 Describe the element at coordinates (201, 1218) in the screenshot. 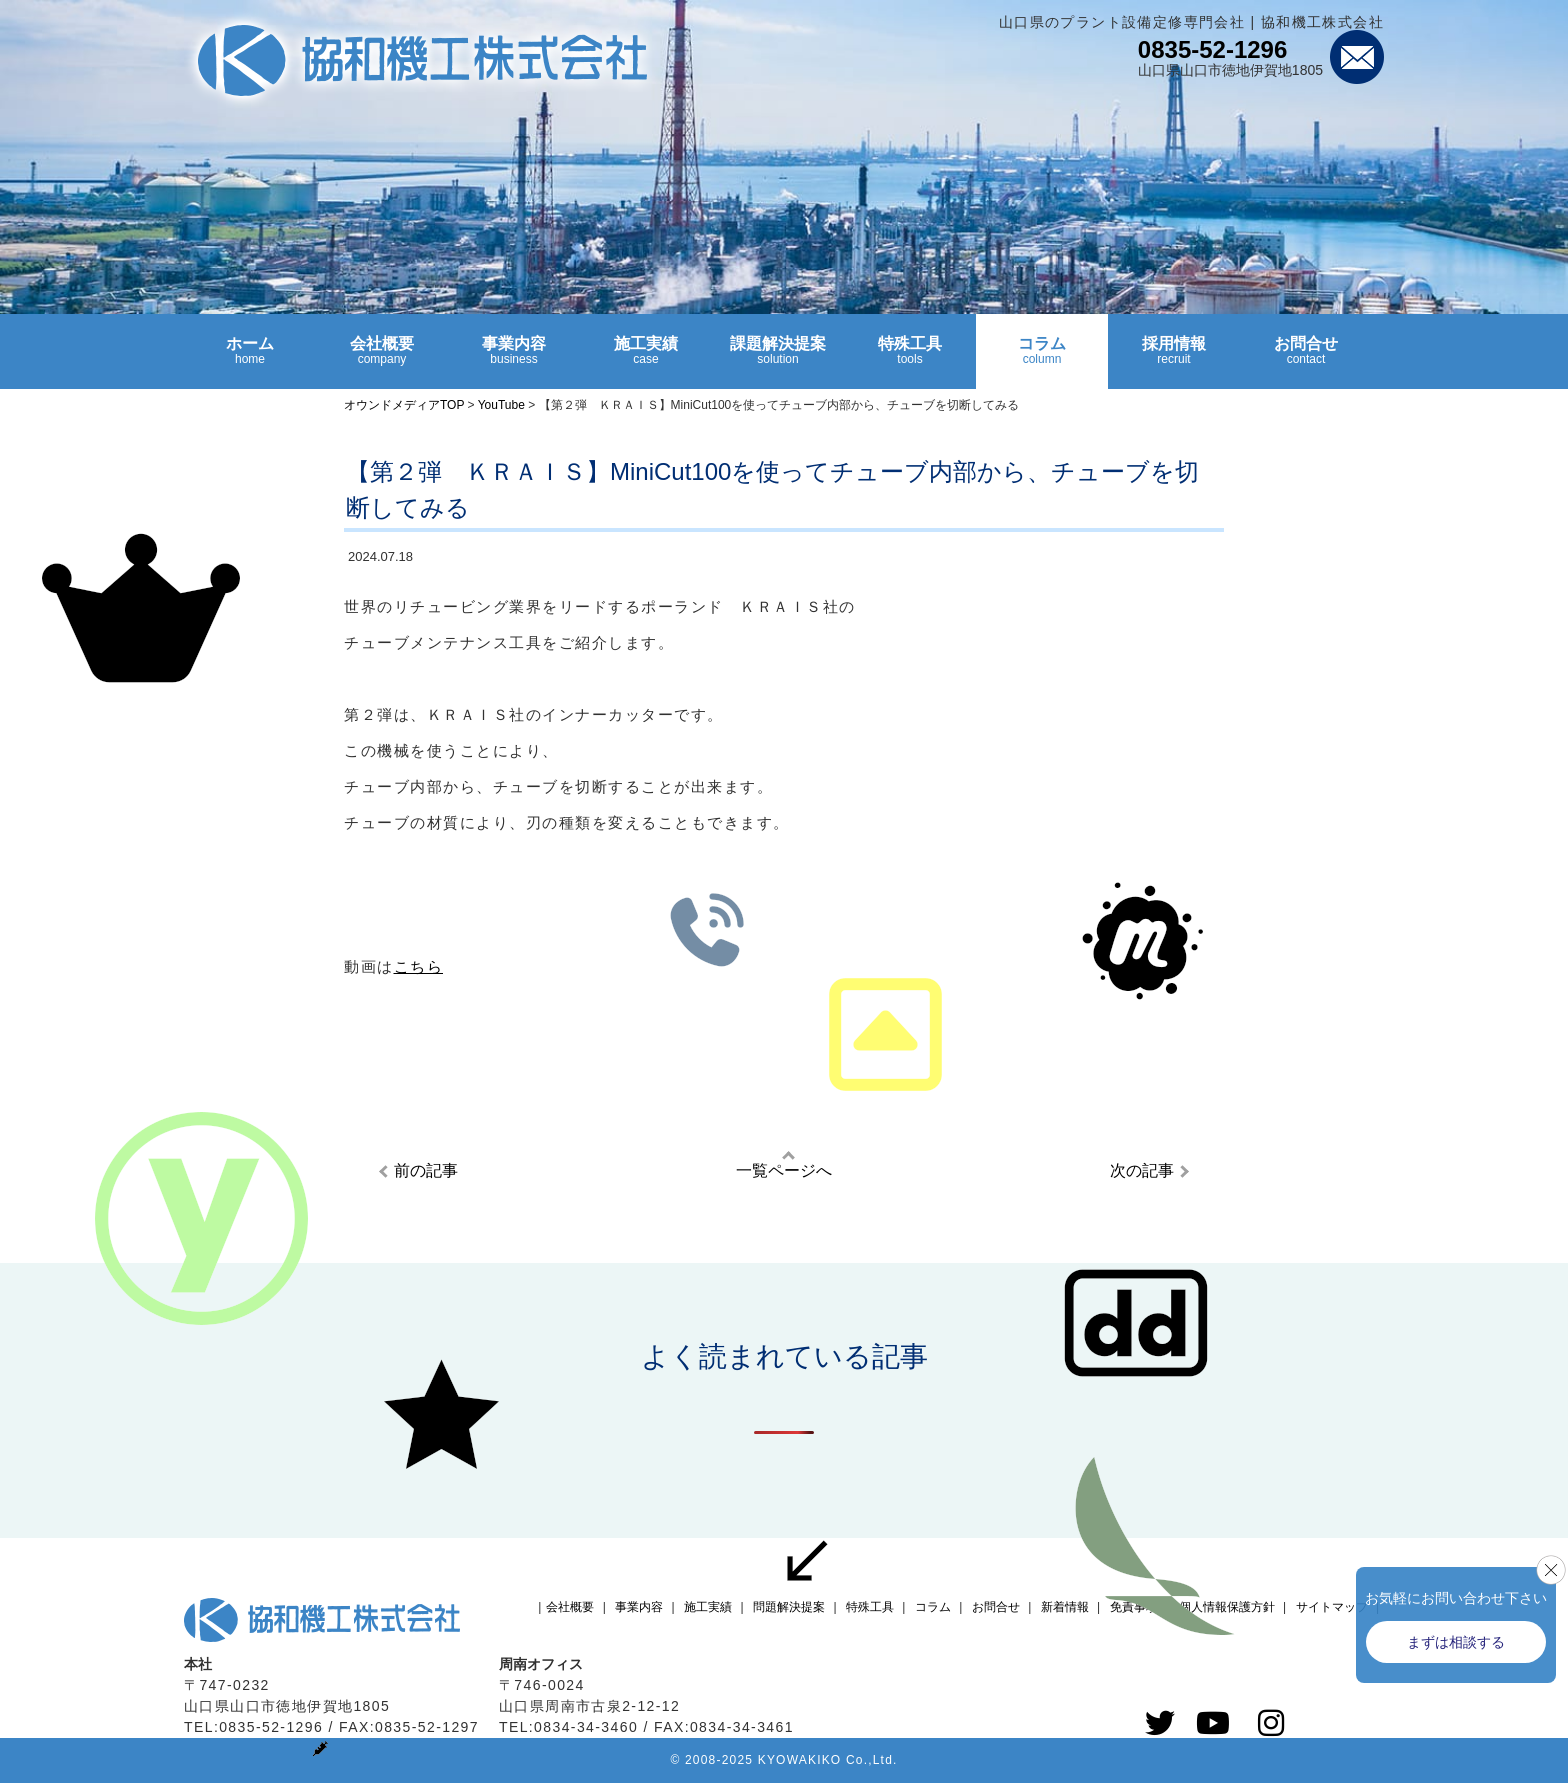

I see `yubico security key branding` at that location.